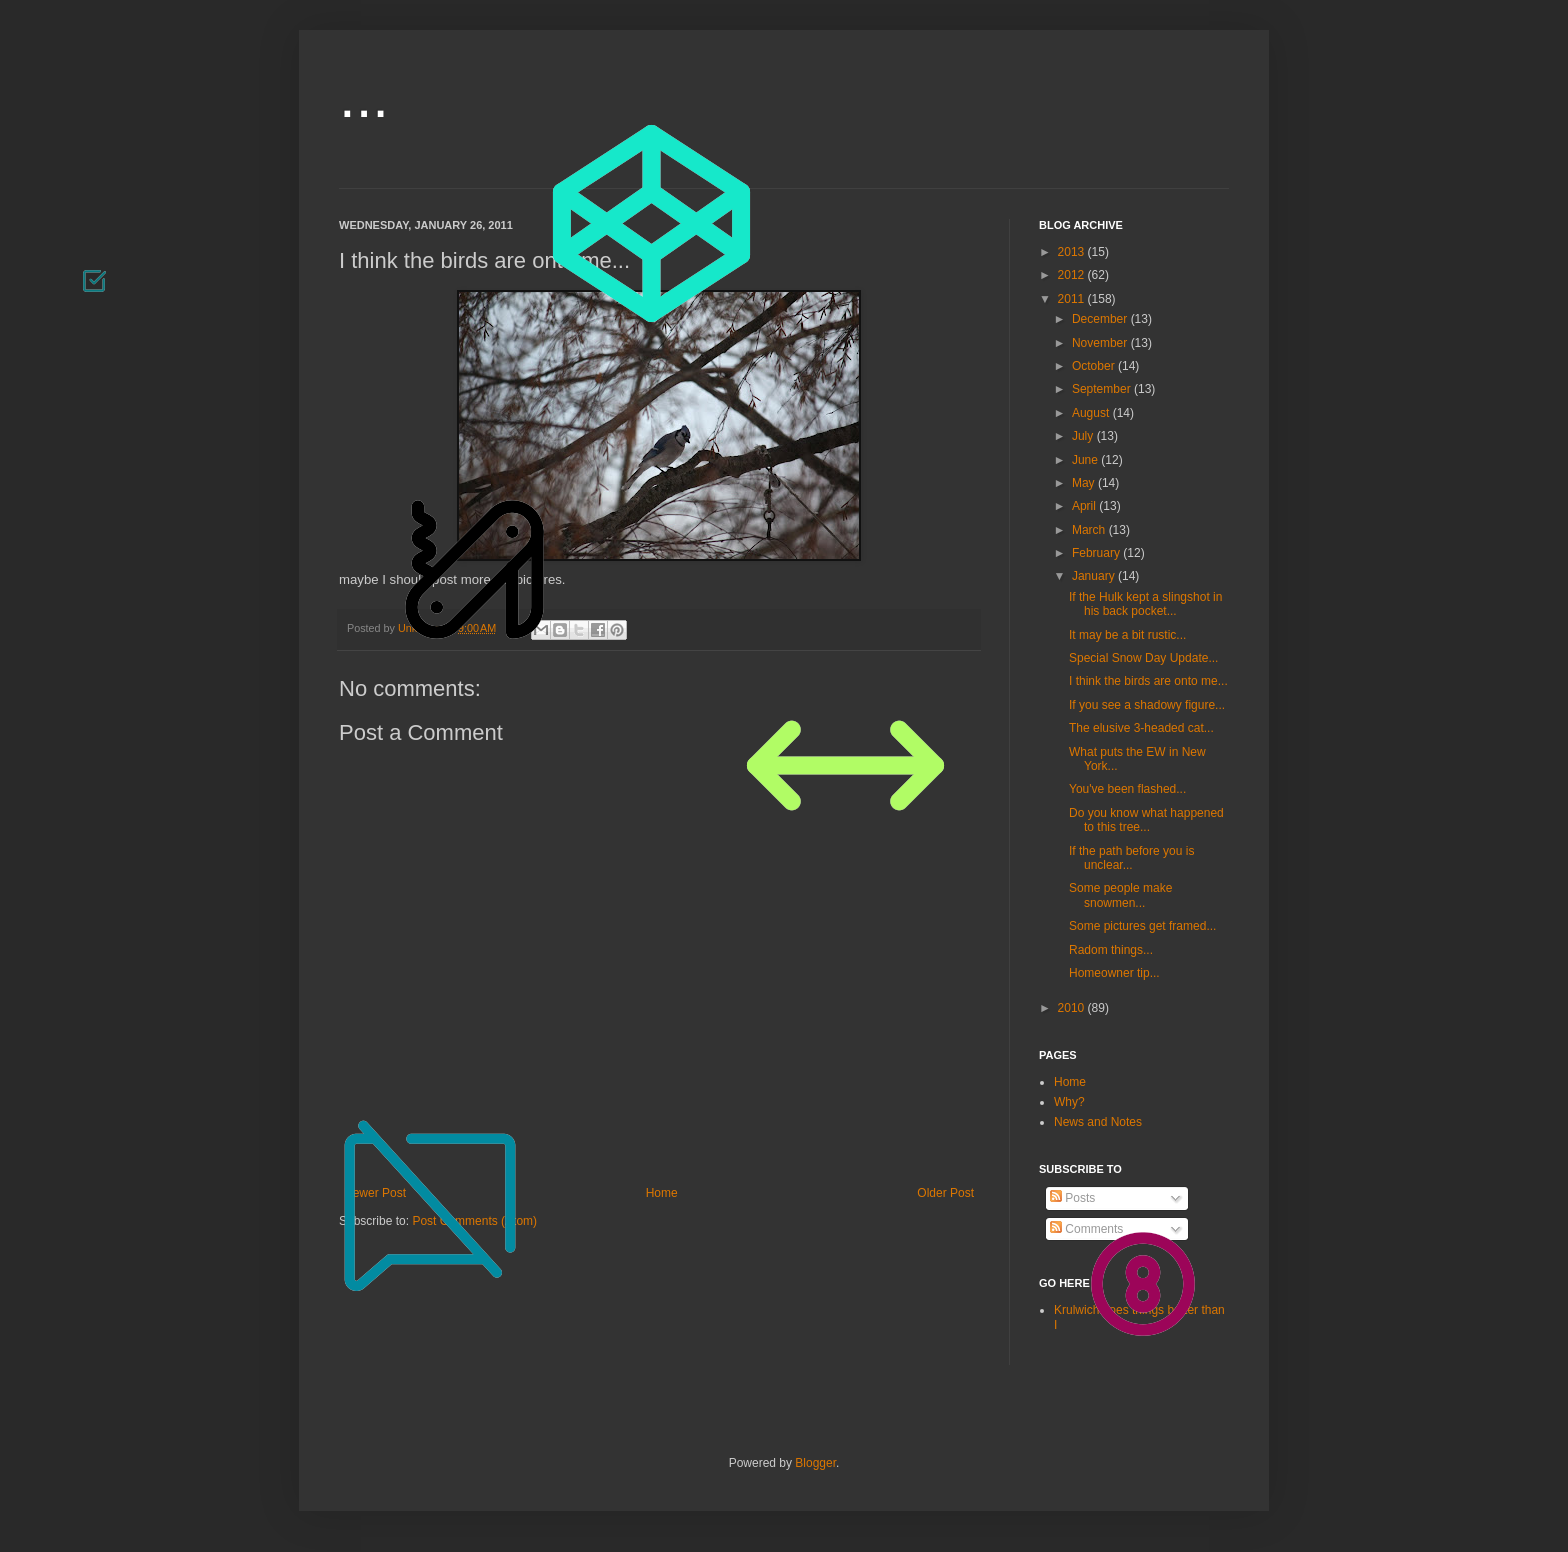  I want to click on mute or disable chat notifications, so click(430, 1199).